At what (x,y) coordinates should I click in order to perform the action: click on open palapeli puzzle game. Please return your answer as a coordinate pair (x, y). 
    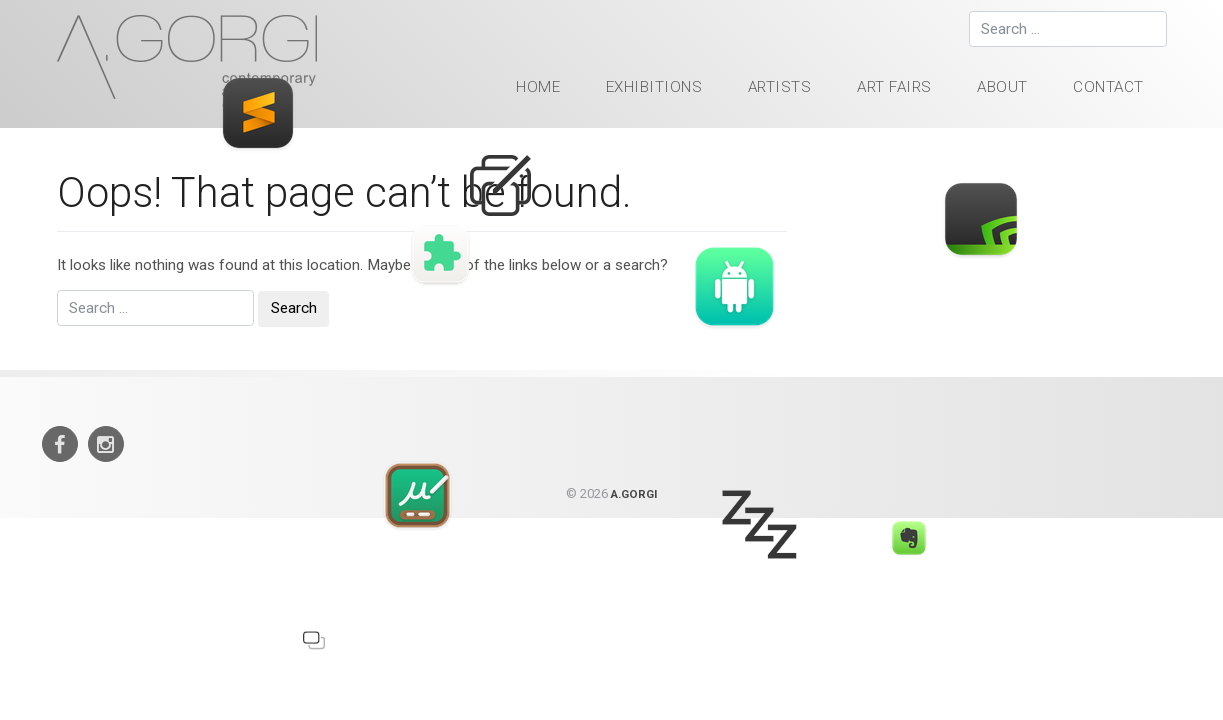
    Looking at the image, I should click on (440, 254).